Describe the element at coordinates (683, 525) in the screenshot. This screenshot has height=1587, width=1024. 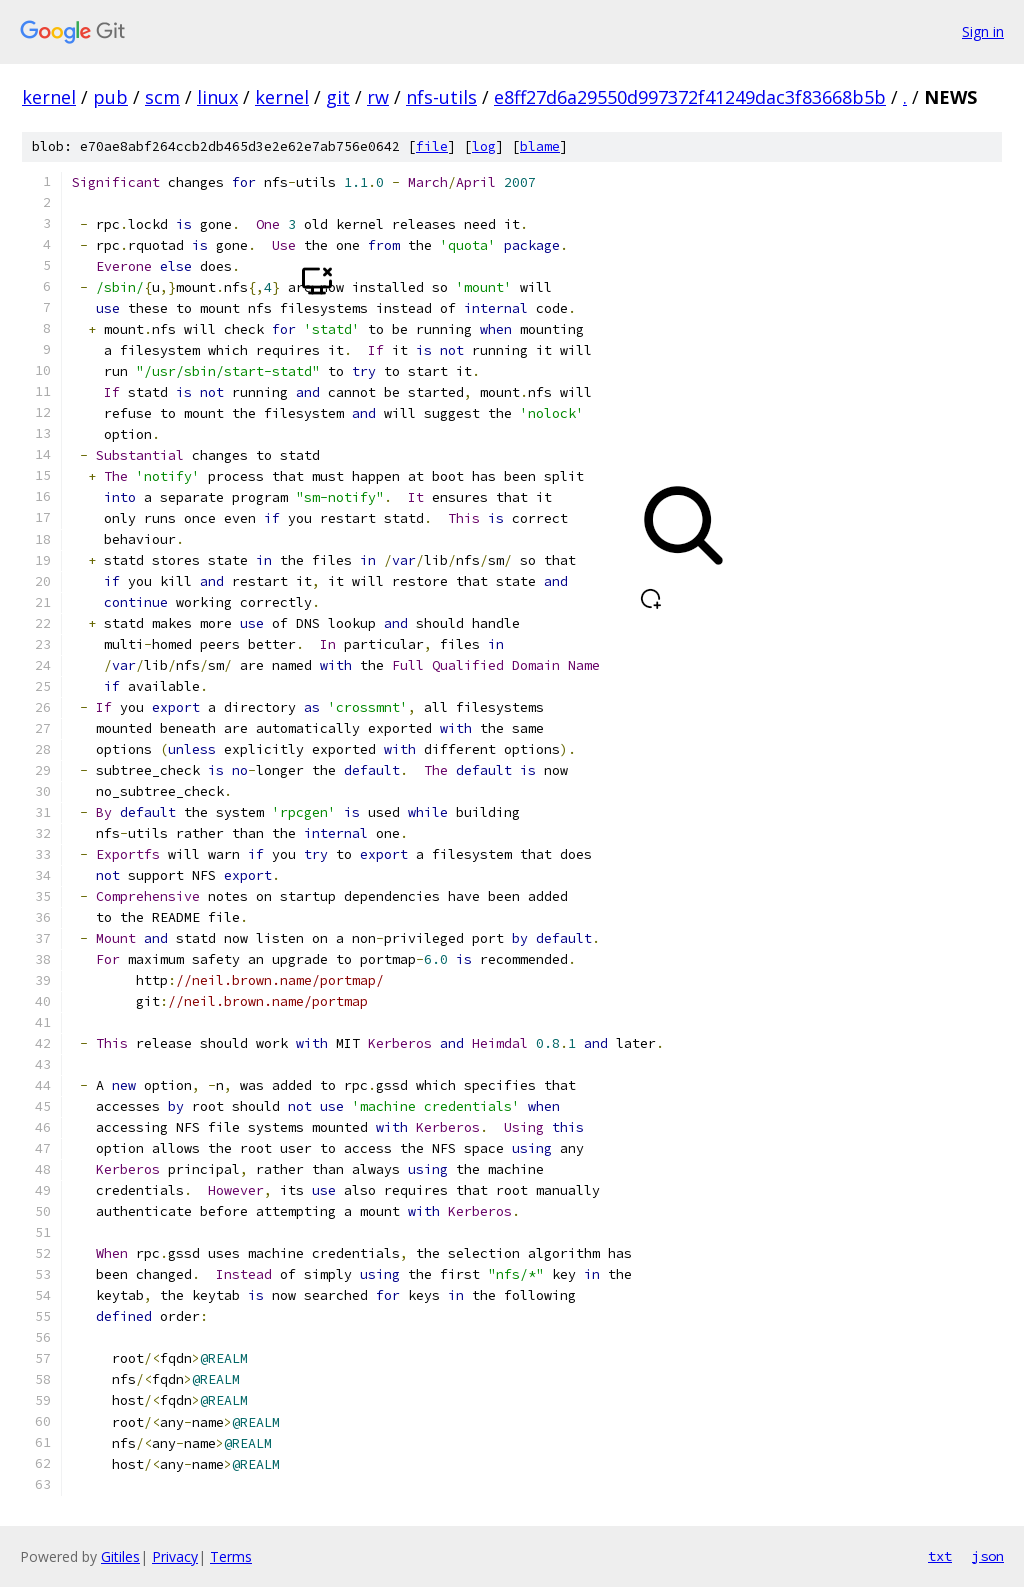
I see `search for content or items` at that location.